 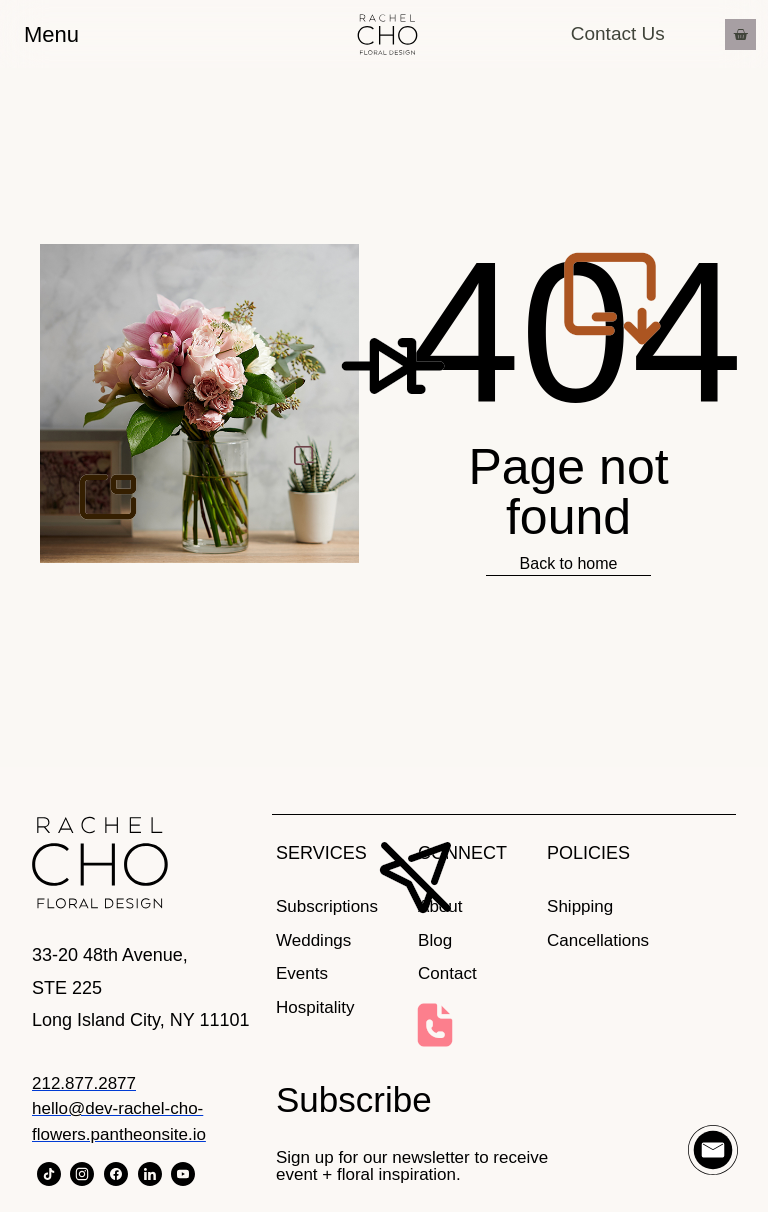 I want to click on download content to tablet device, so click(x=610, y=294).